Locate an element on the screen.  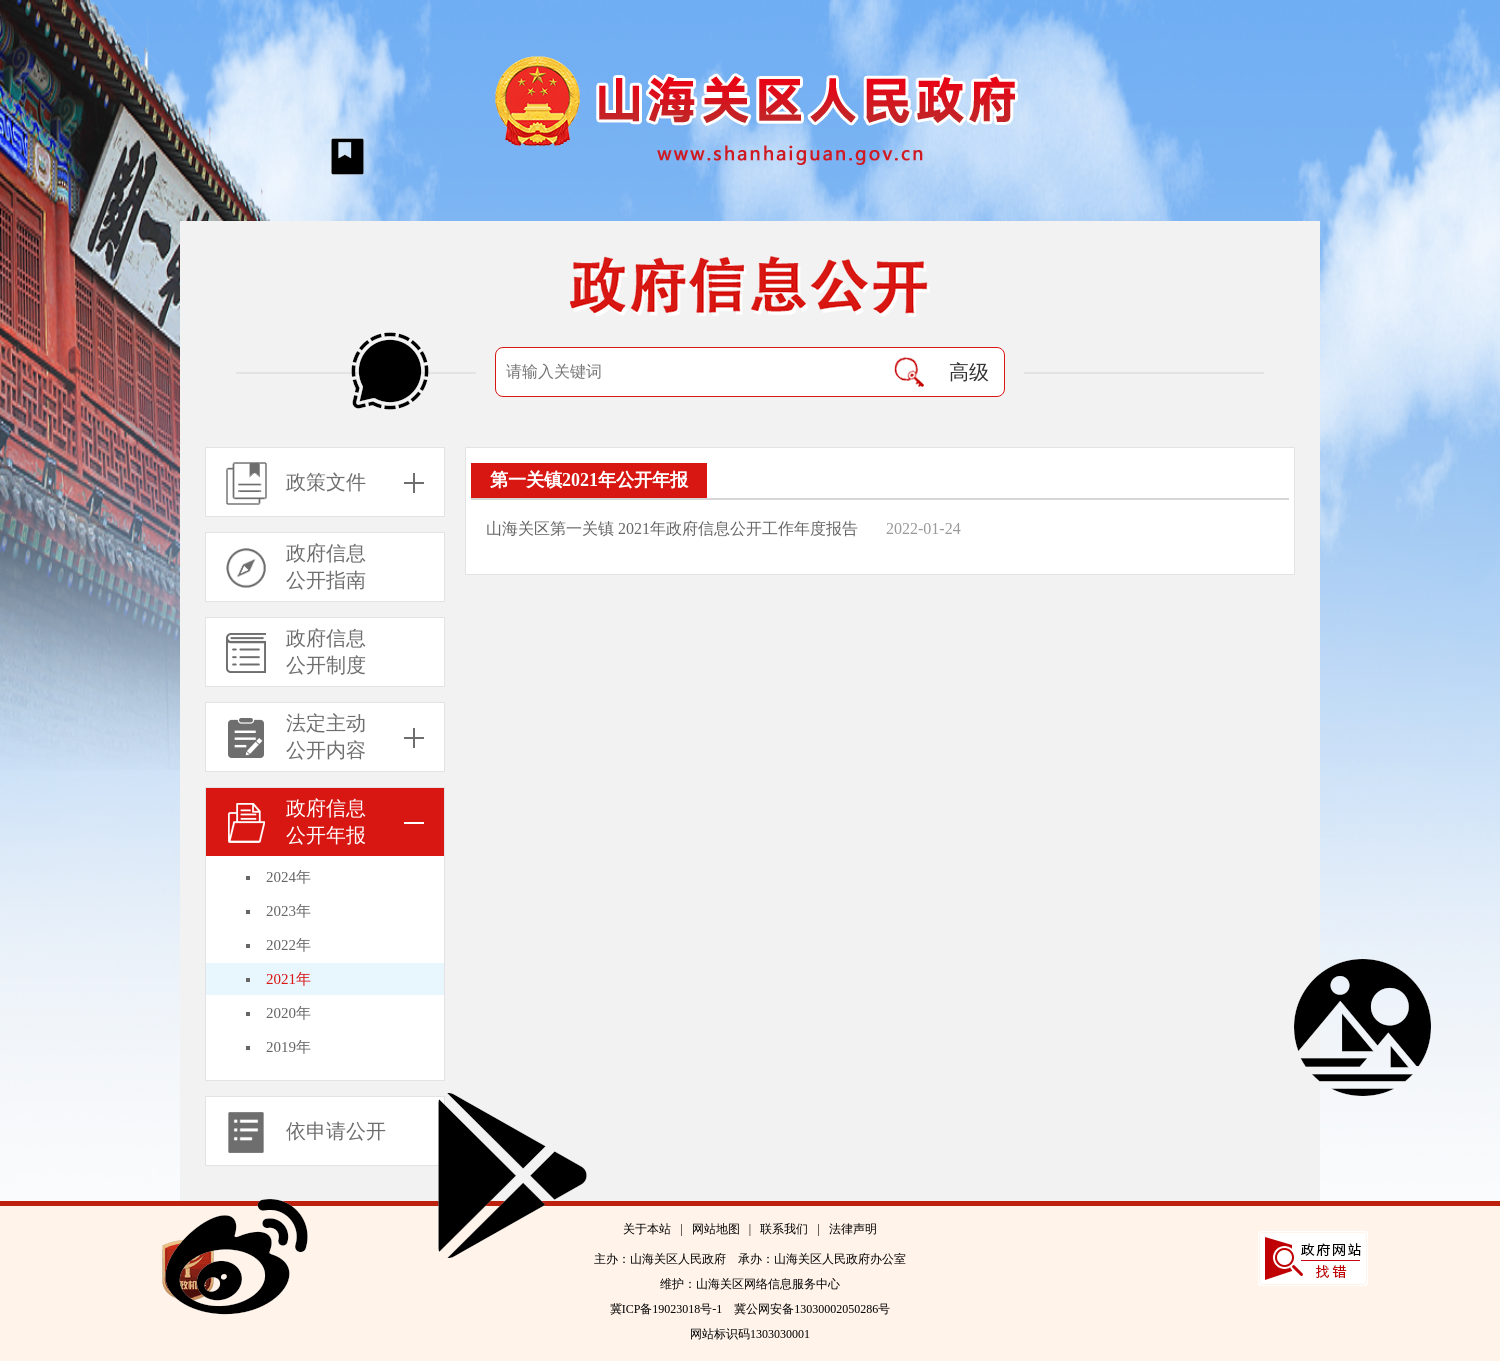
view bookmarked file is located at coordinates (347, 156).